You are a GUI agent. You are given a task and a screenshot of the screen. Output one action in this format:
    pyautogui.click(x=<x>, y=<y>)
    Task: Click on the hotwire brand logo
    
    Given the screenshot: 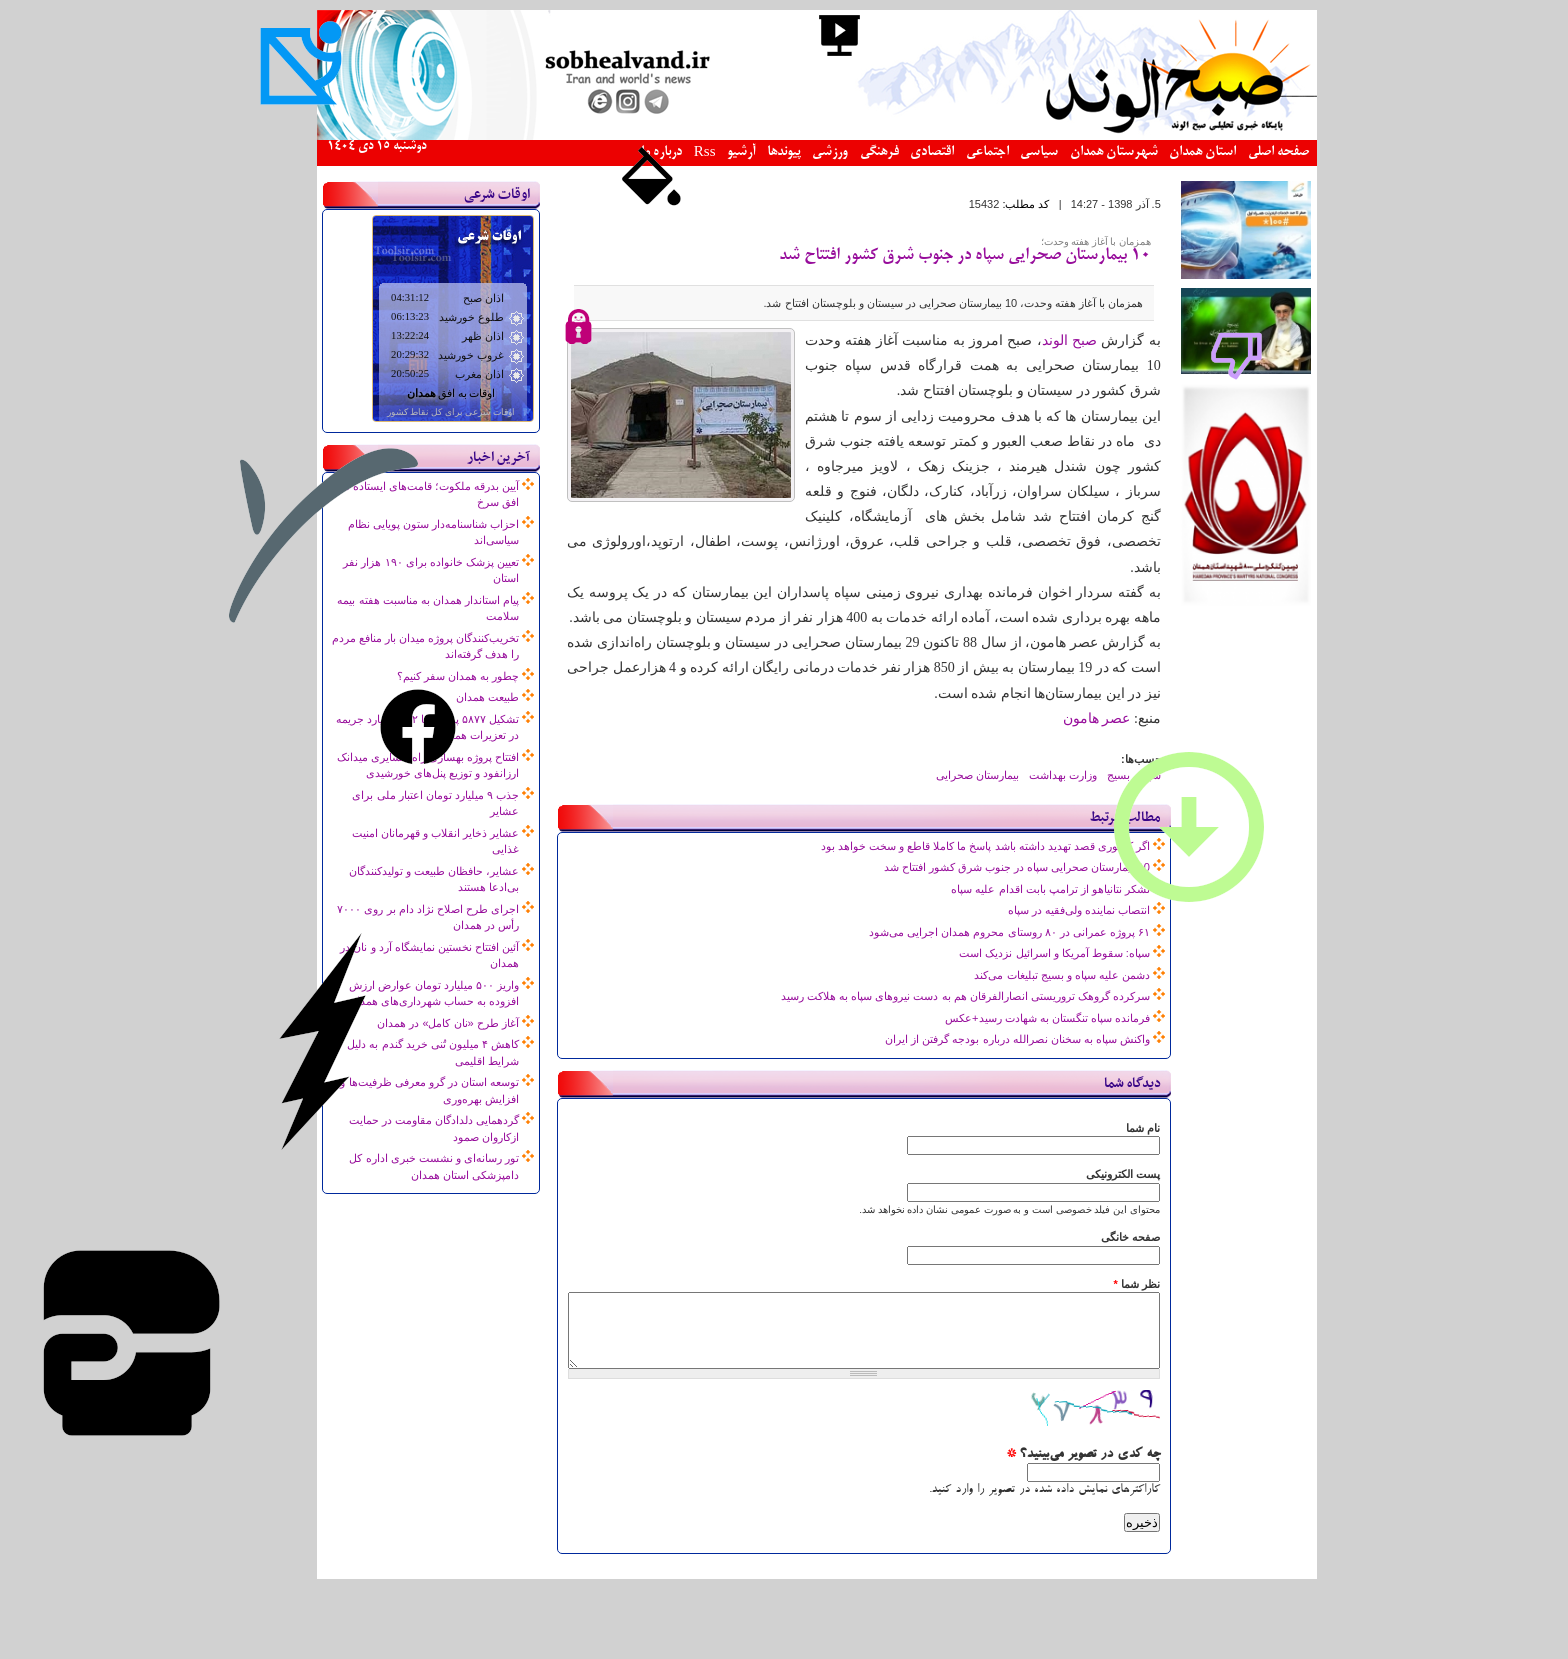 What is the action you would take?
    pyautogui.click(x=322, y=1041)
    